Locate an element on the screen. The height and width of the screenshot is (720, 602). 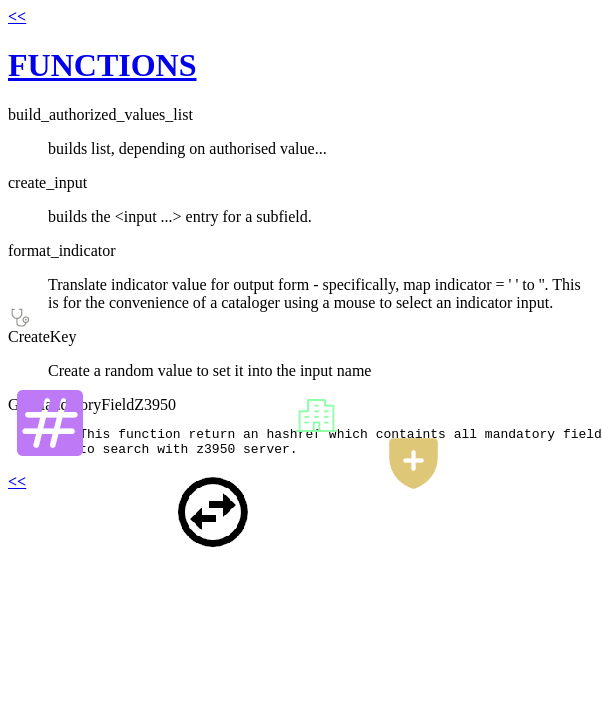
view apartment or residential properties is located at coordinates (316, 415).